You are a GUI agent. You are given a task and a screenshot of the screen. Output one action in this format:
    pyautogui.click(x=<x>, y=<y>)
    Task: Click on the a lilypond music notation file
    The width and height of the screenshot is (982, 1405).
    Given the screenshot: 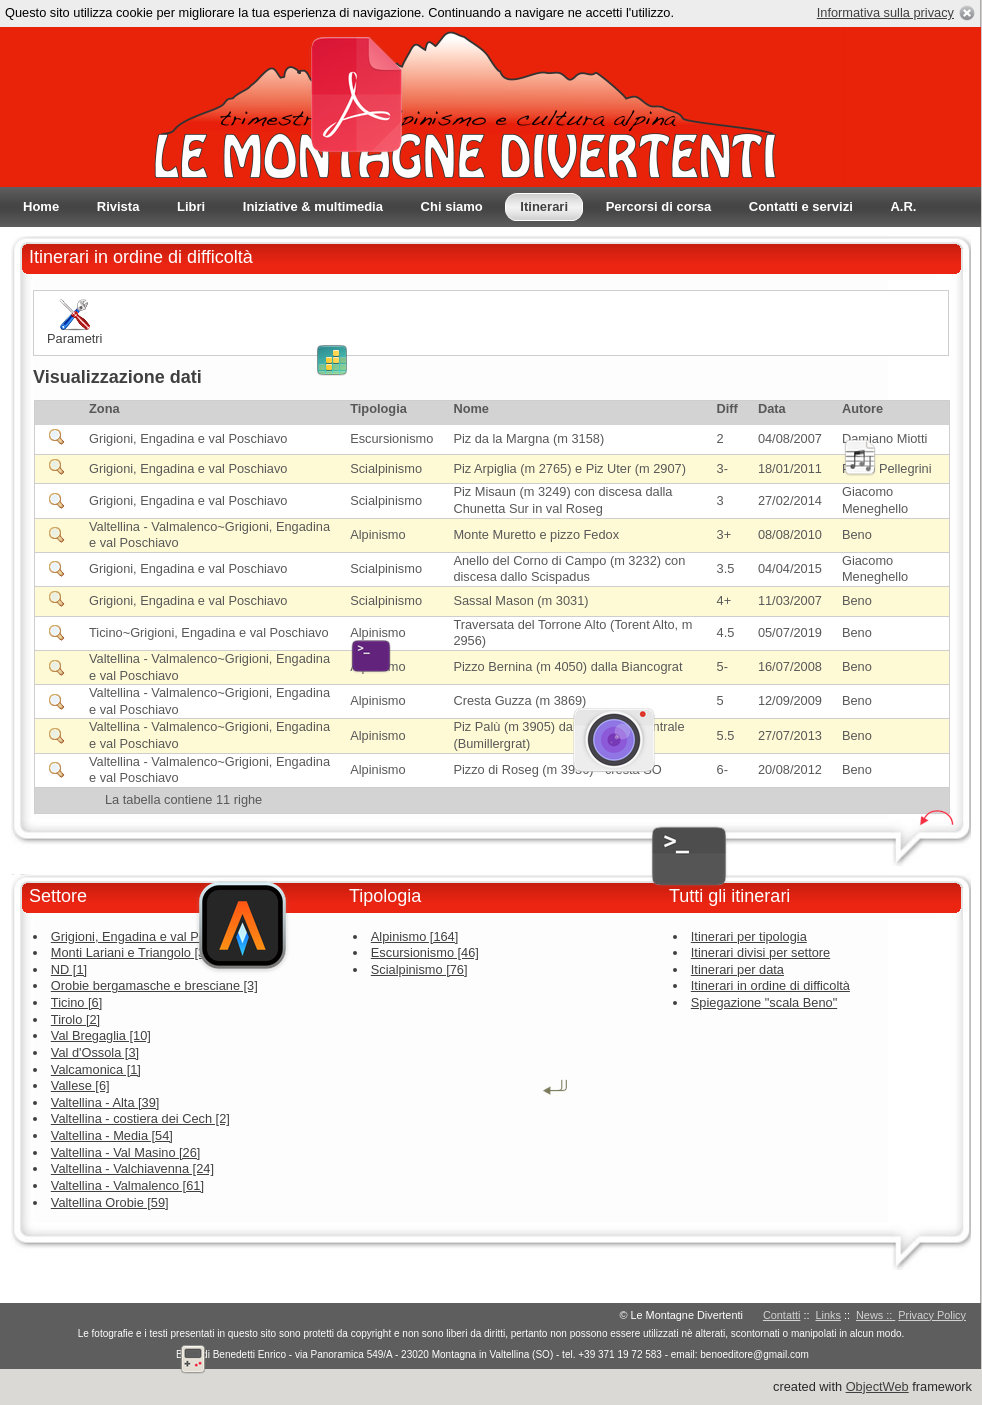 What is the action you would take?
    pyautogui.click(x=860, y=457)
    